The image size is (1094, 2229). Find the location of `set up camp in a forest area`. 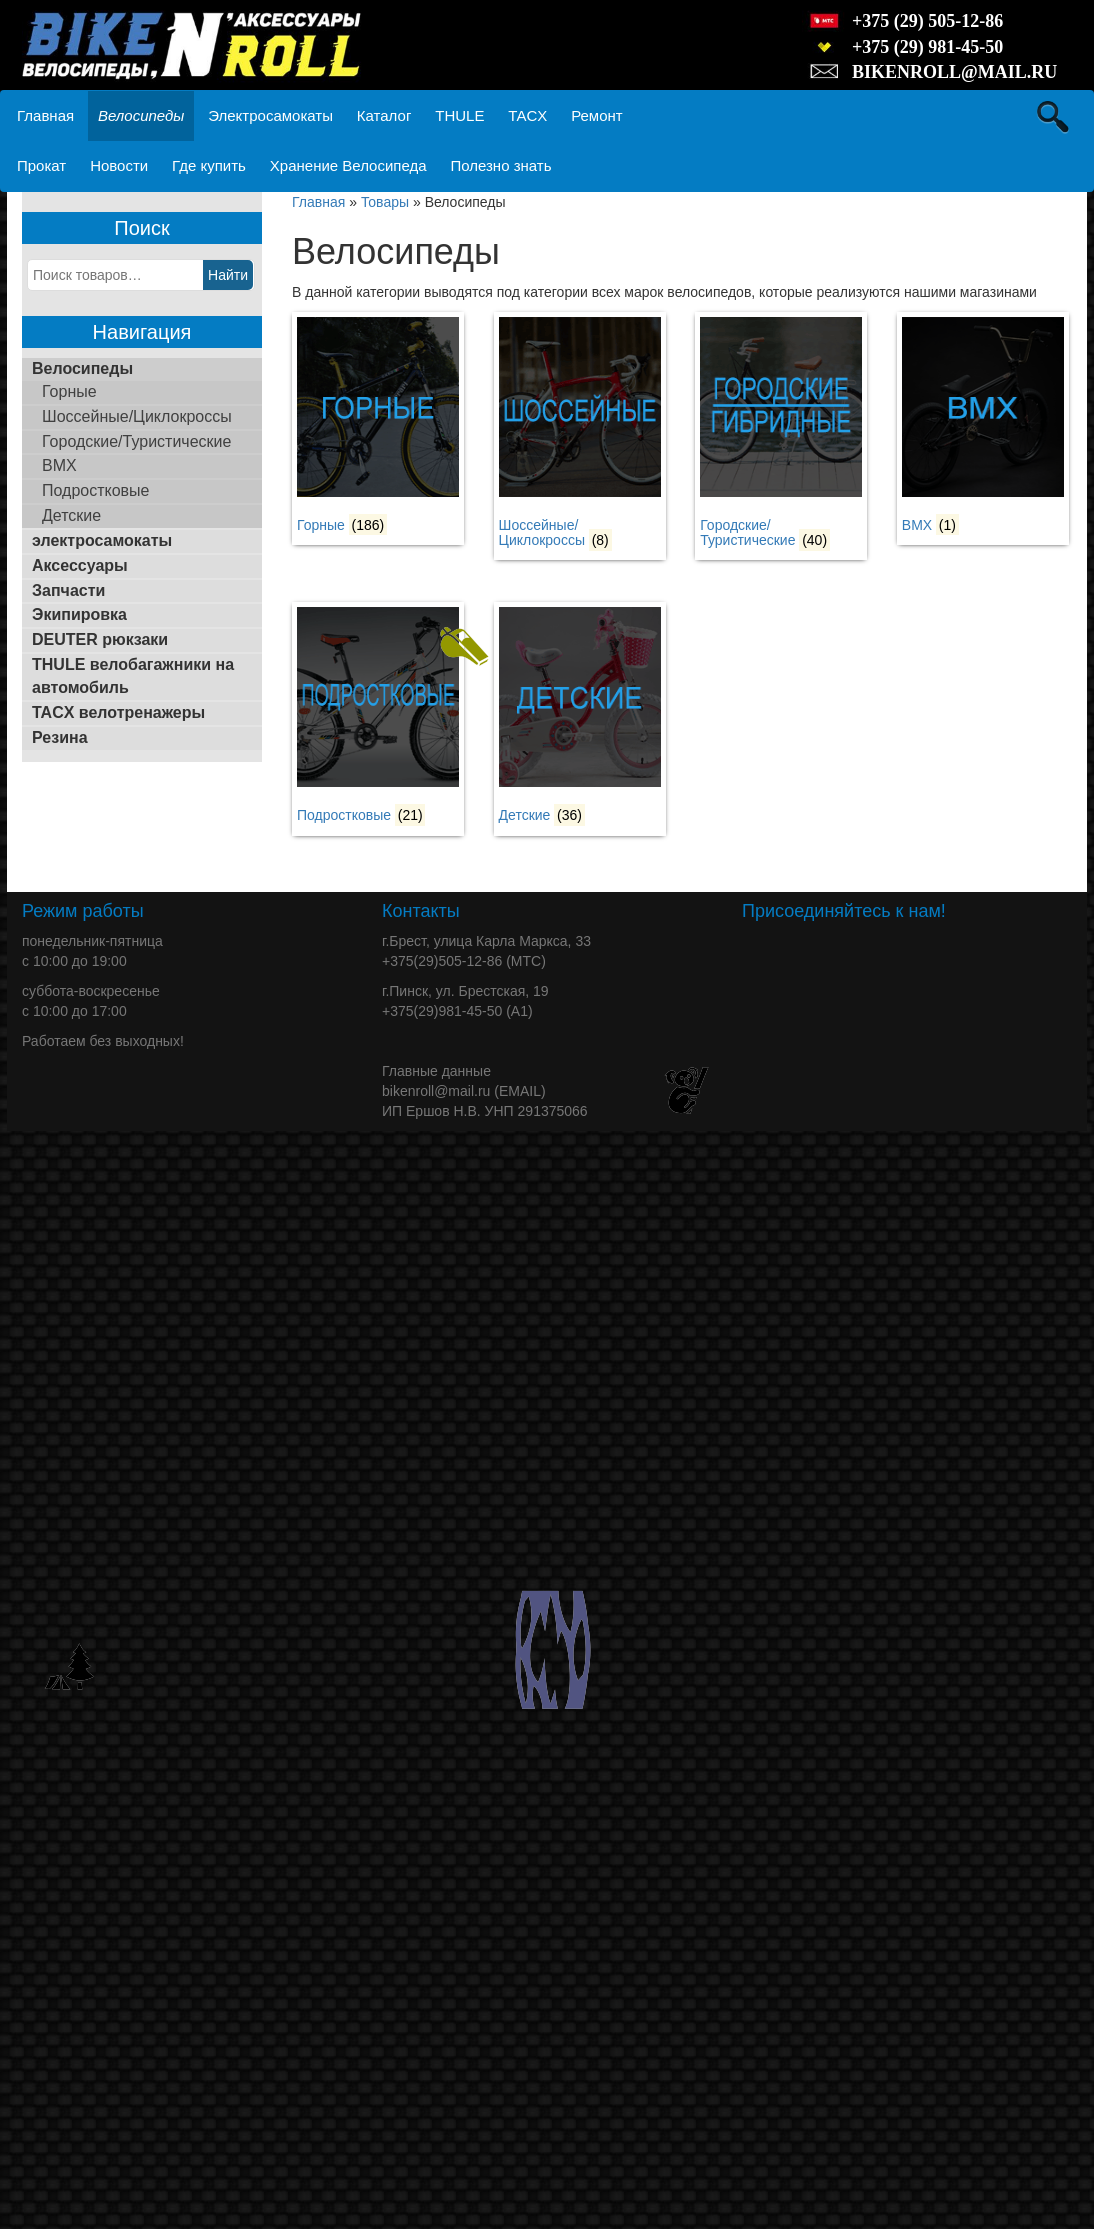

set up camp in a forest area is located at coordinates (69, 1666).